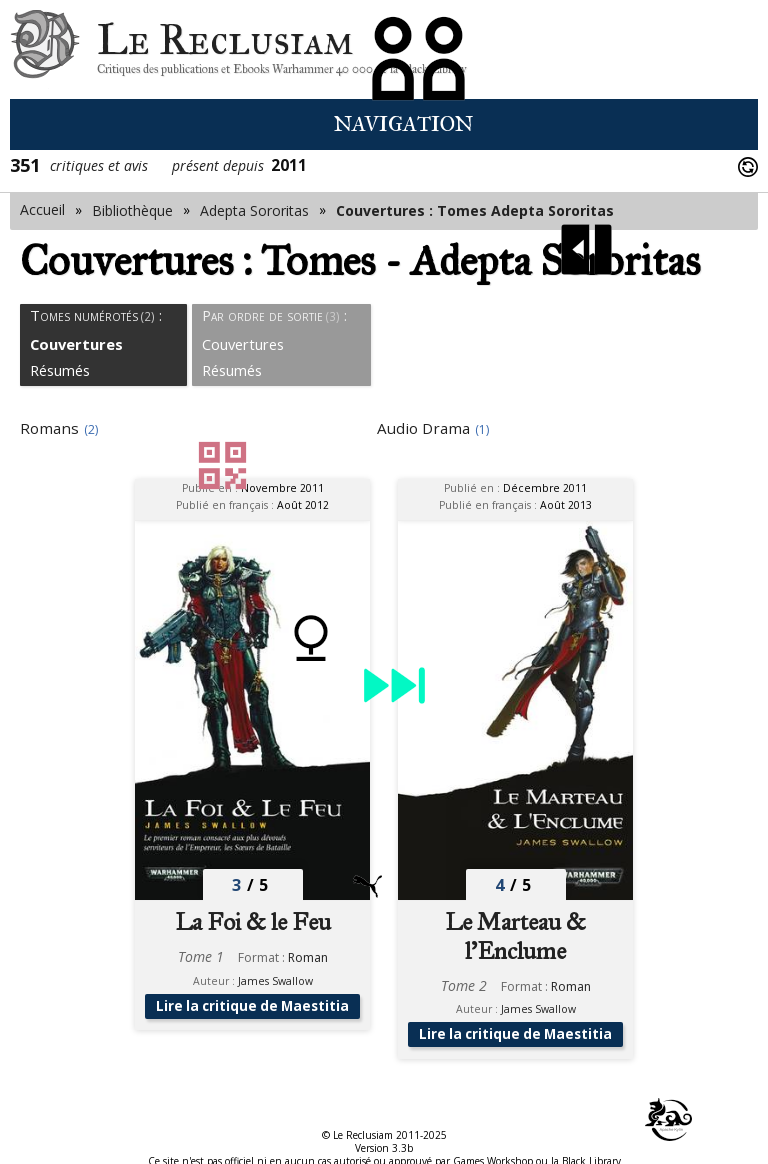  I want to click on collapse the sidebar panel, so click(586, 249).